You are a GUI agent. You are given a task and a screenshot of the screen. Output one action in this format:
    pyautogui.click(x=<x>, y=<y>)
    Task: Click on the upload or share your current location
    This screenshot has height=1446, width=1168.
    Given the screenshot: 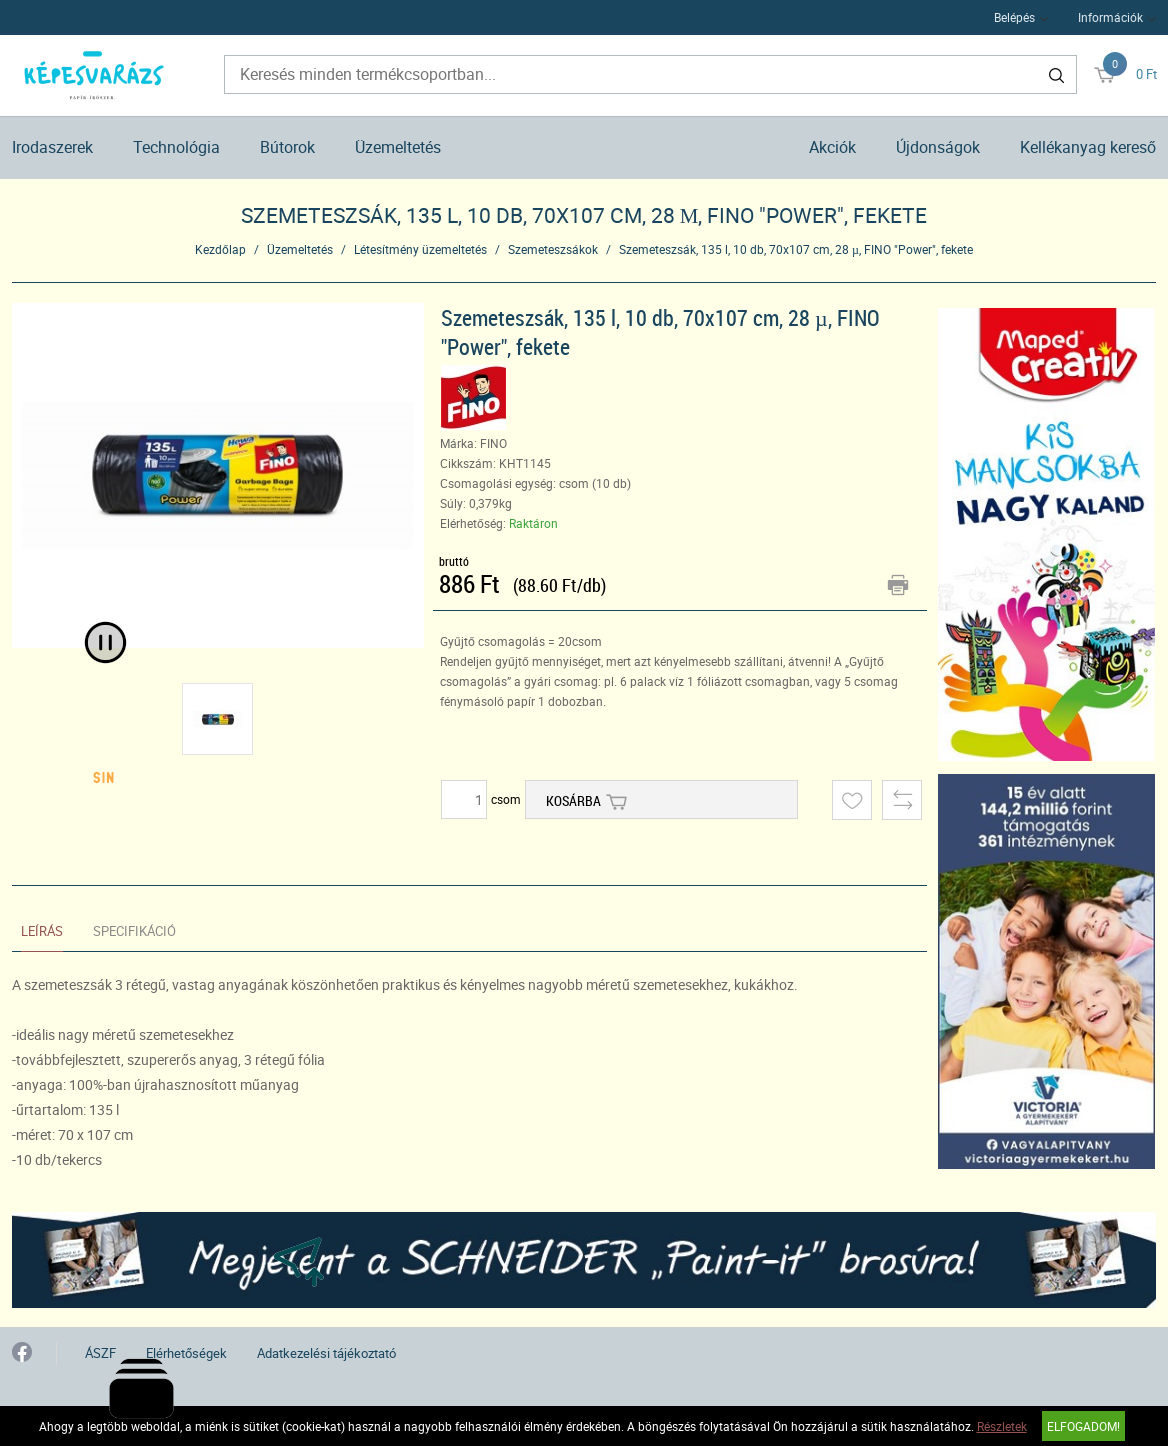 What is the action you would take?
    pyautogui.click(x=298, y=1261)
    